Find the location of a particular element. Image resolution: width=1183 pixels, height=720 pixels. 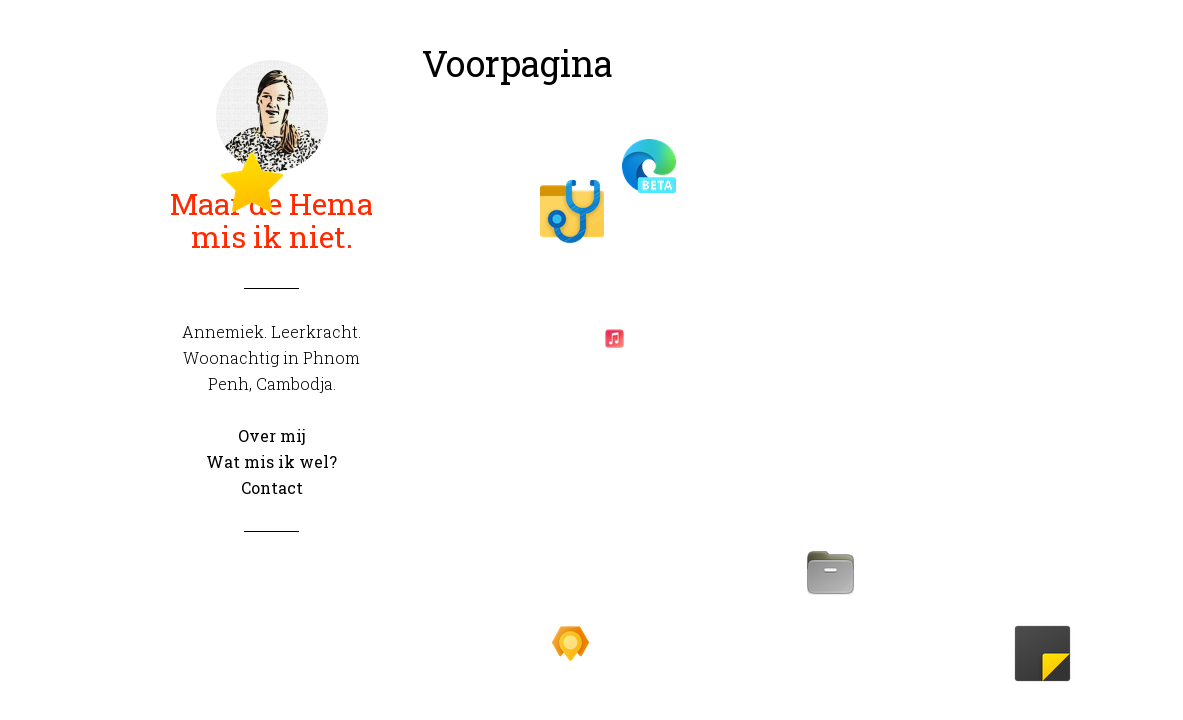

access system recovery tools and files is located at coordinates (572, 212).